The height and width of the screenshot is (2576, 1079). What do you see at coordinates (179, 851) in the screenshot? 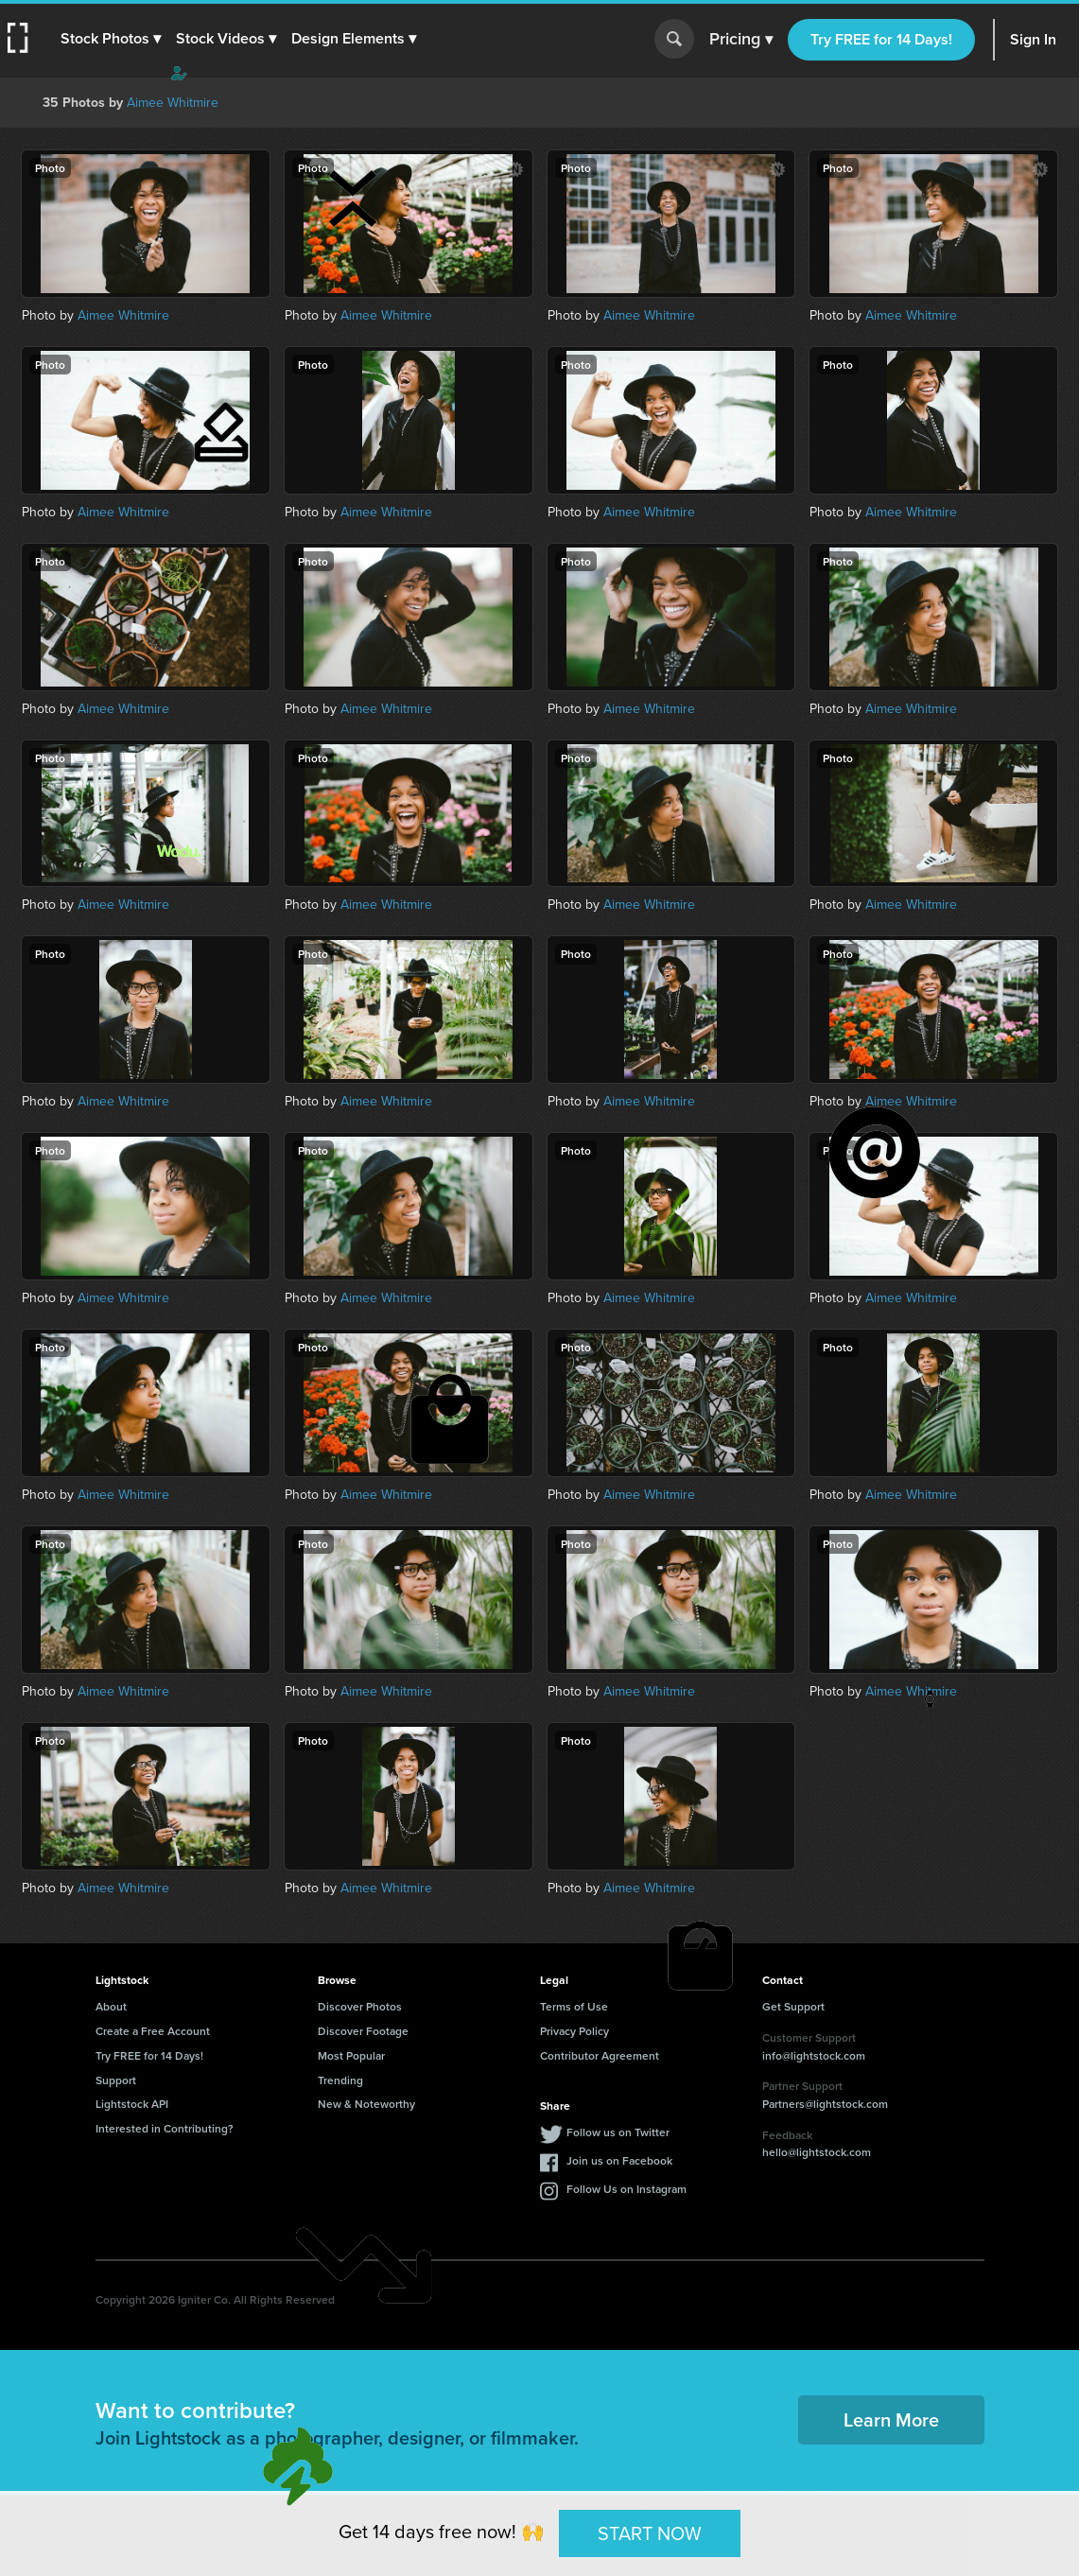
I see `wodu brand logo` at bounding box center [179, 851].